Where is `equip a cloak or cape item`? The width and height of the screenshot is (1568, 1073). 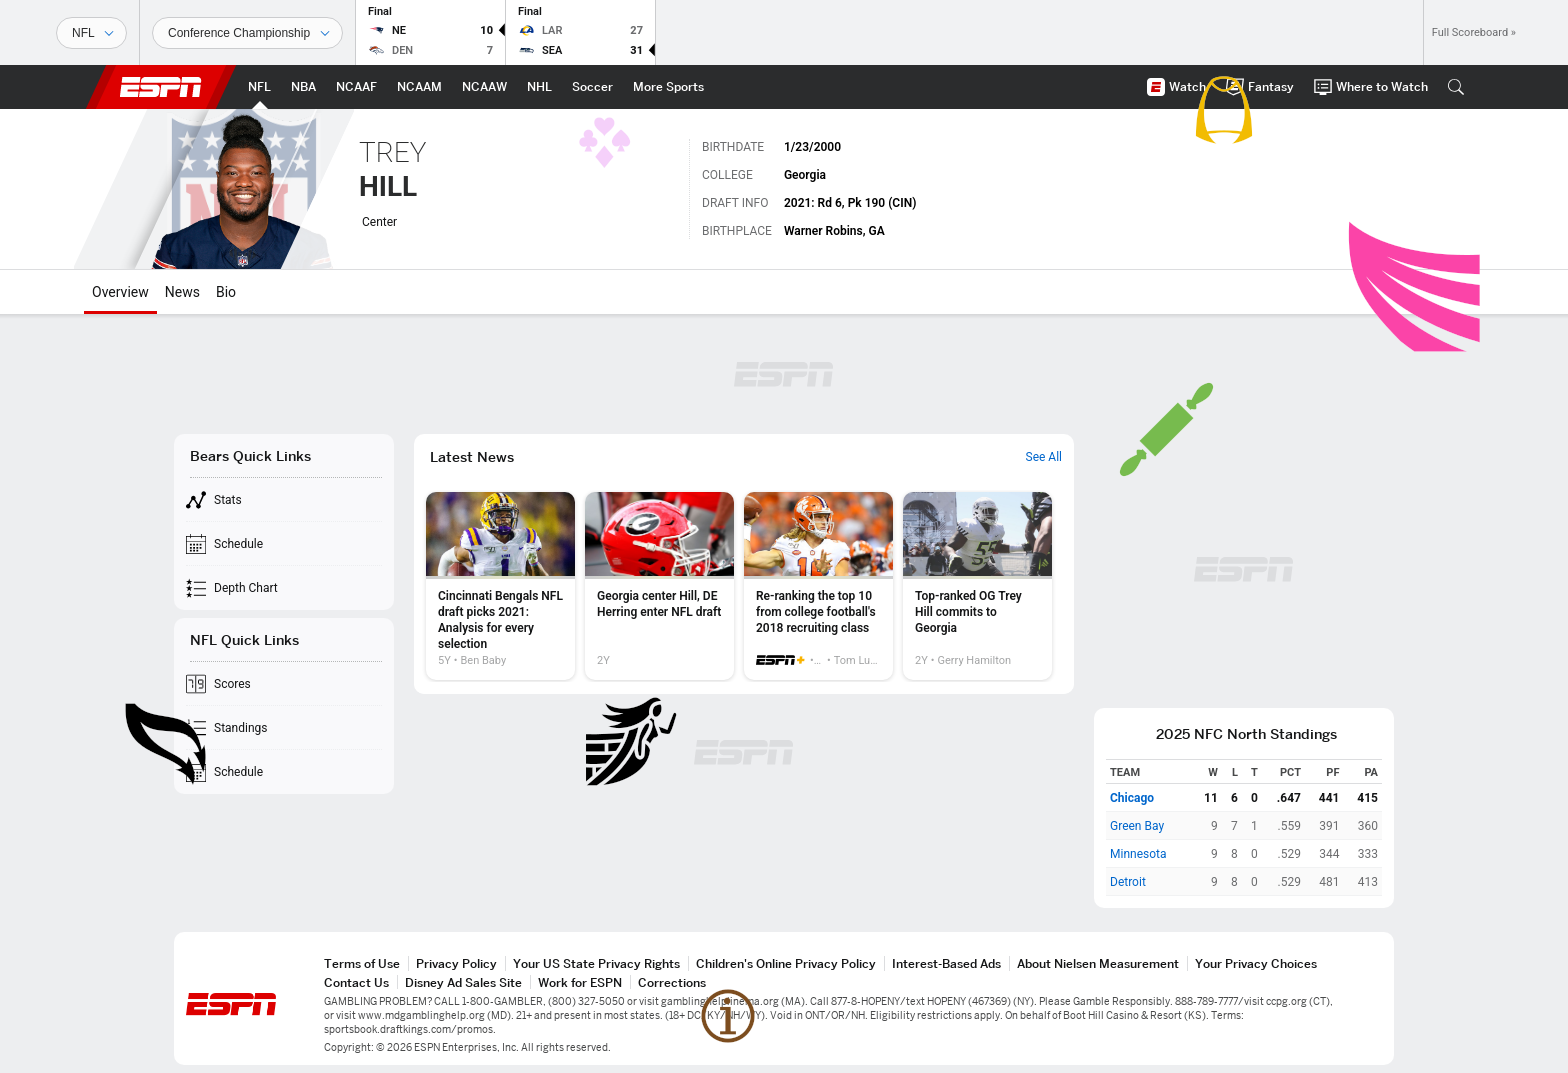
equip a cloak or cape item is located at coordinates (1224, 110).